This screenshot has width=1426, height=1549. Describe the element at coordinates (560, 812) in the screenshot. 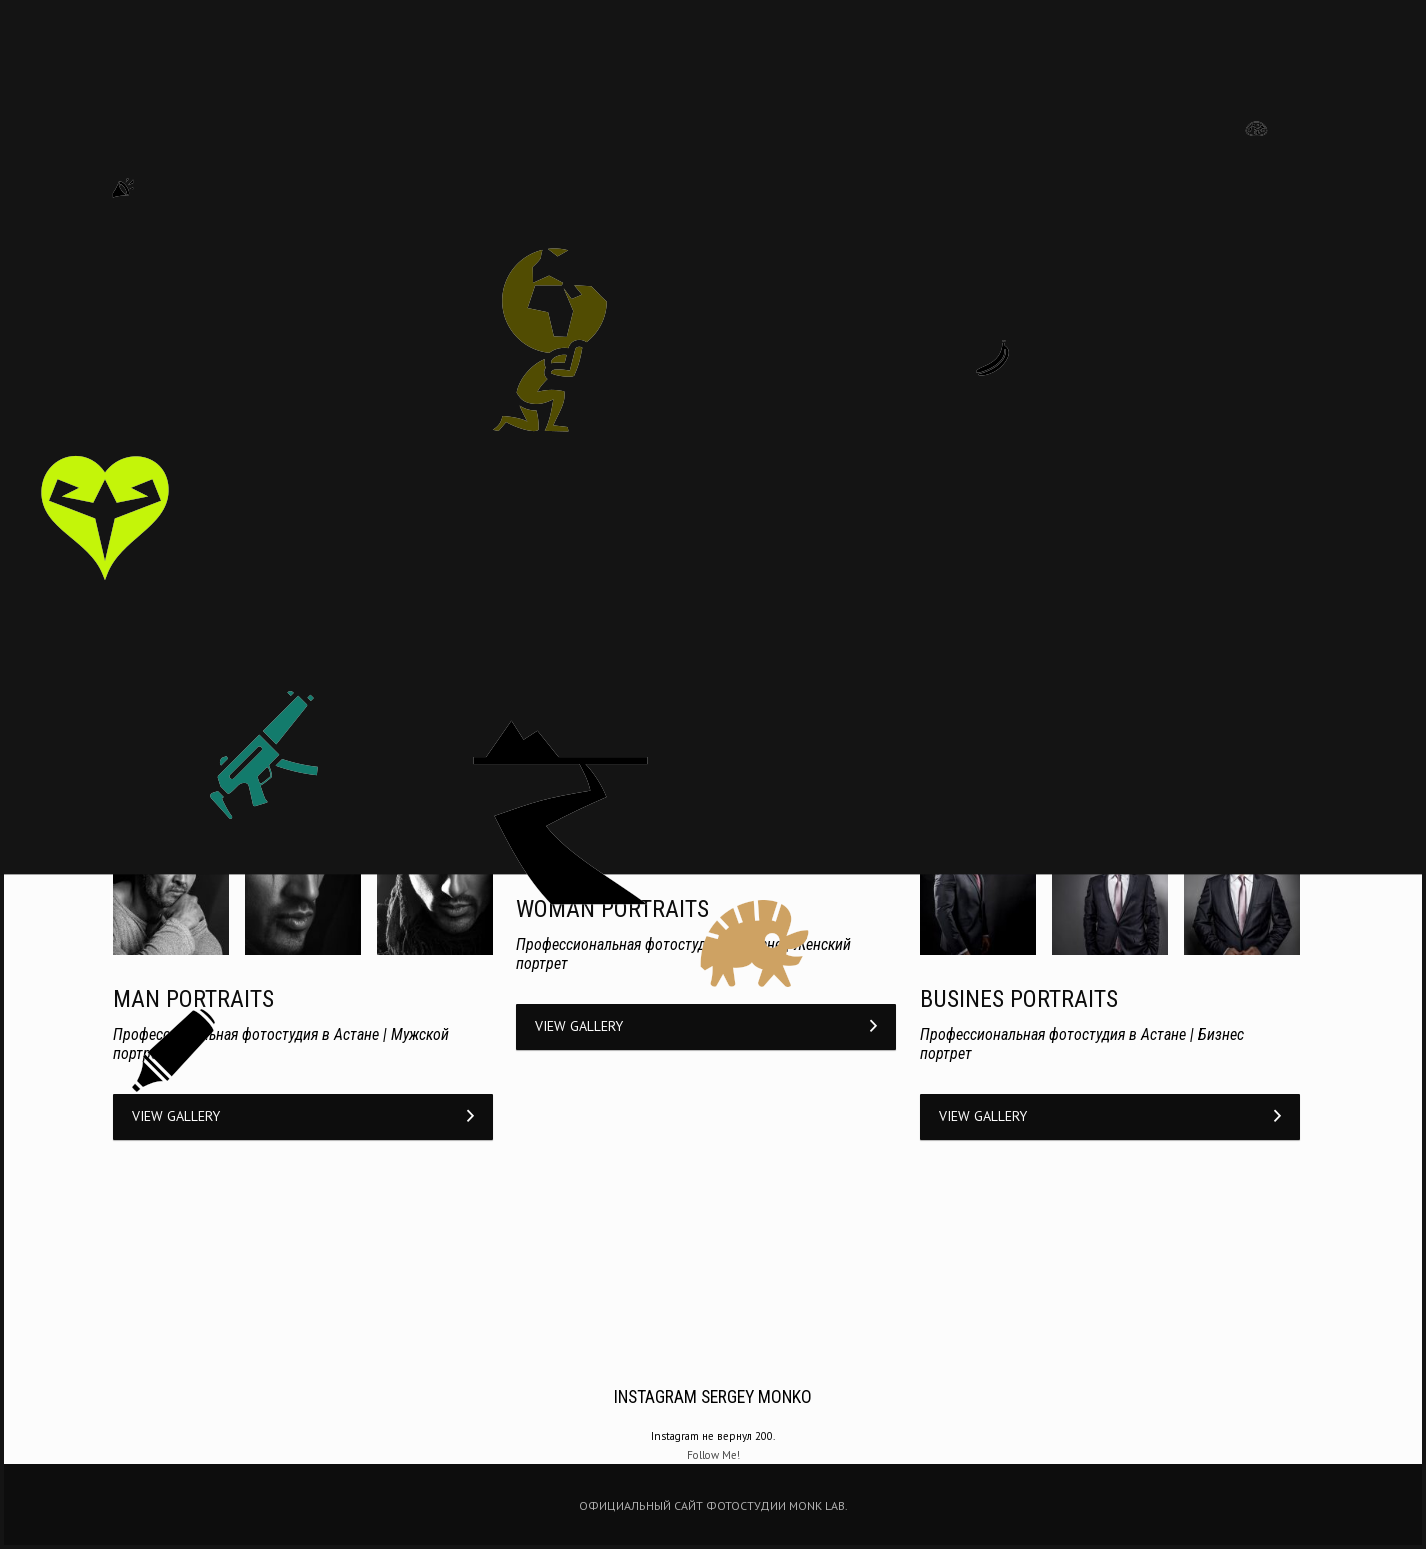

I see `start a road trip or journey mode` at that location.